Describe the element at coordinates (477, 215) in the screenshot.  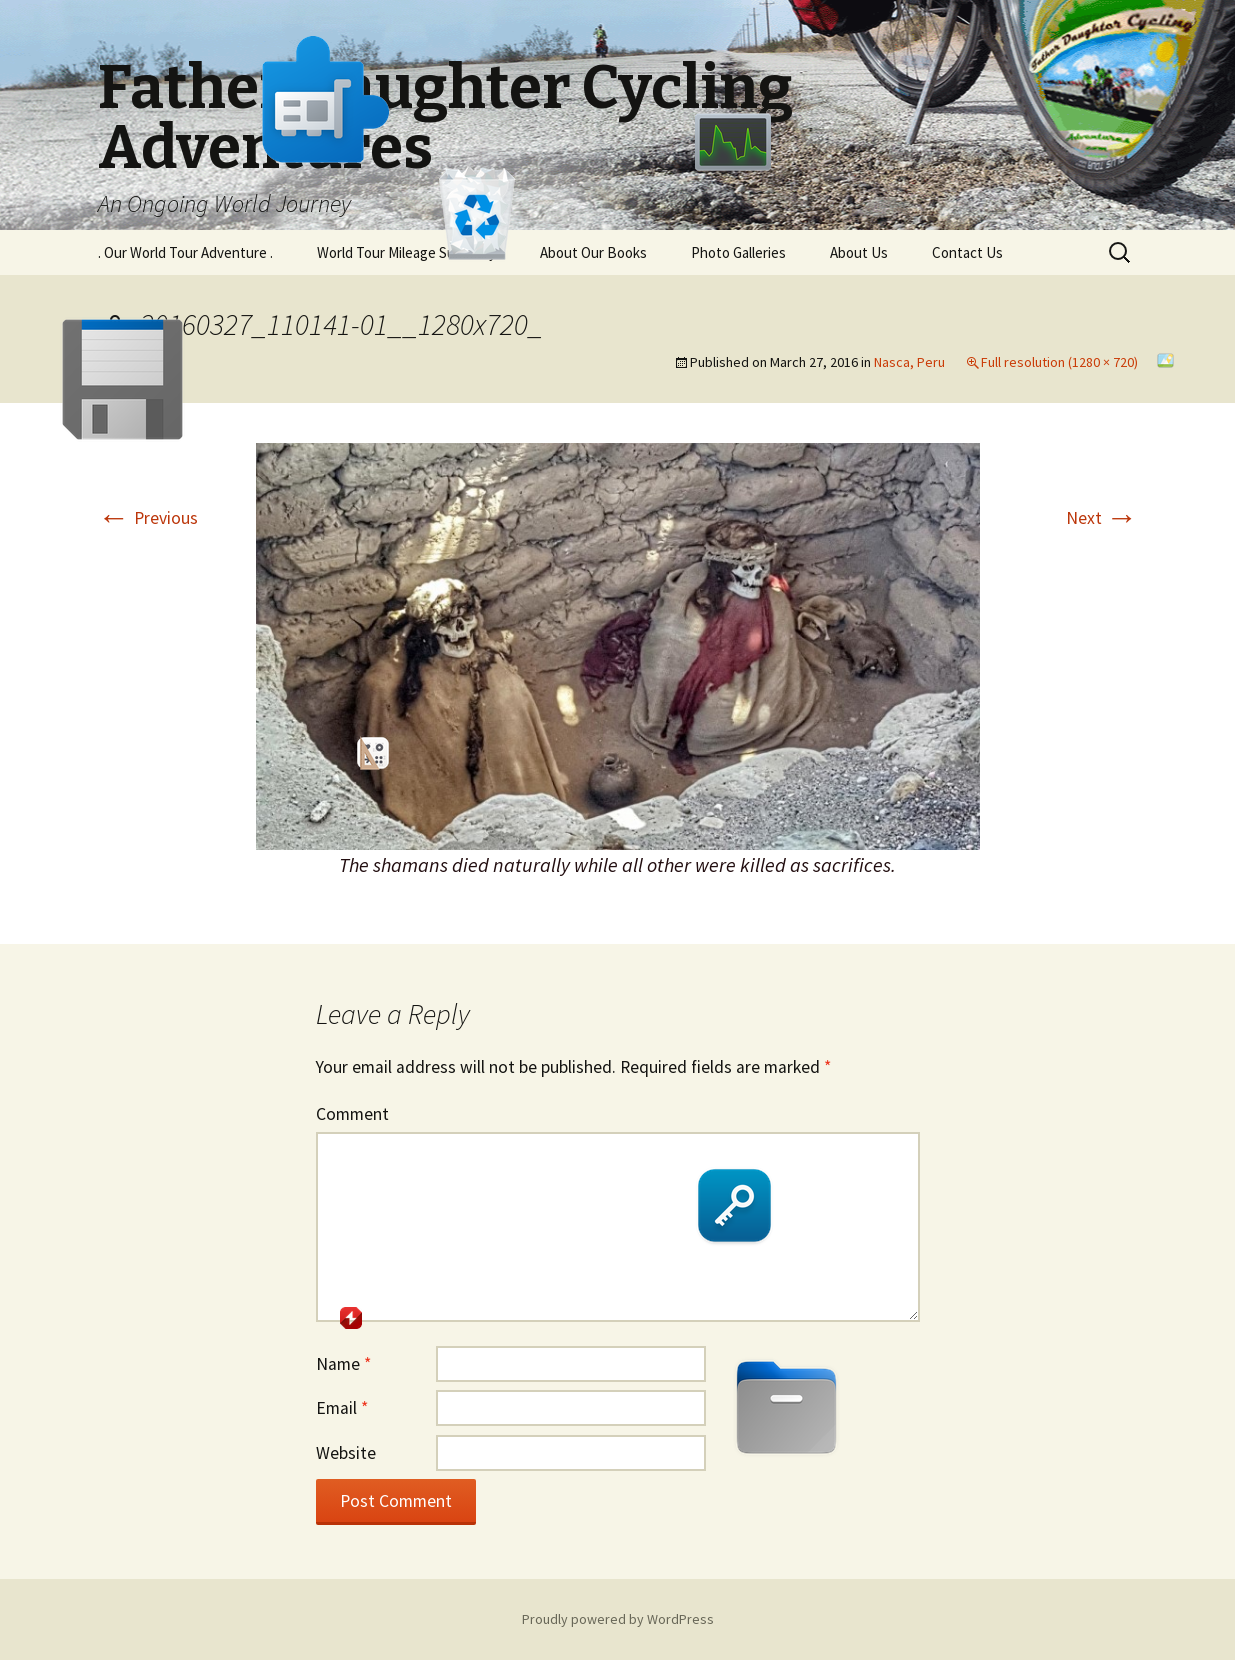
I see `open the recycle bin to view deleted files` at that location.